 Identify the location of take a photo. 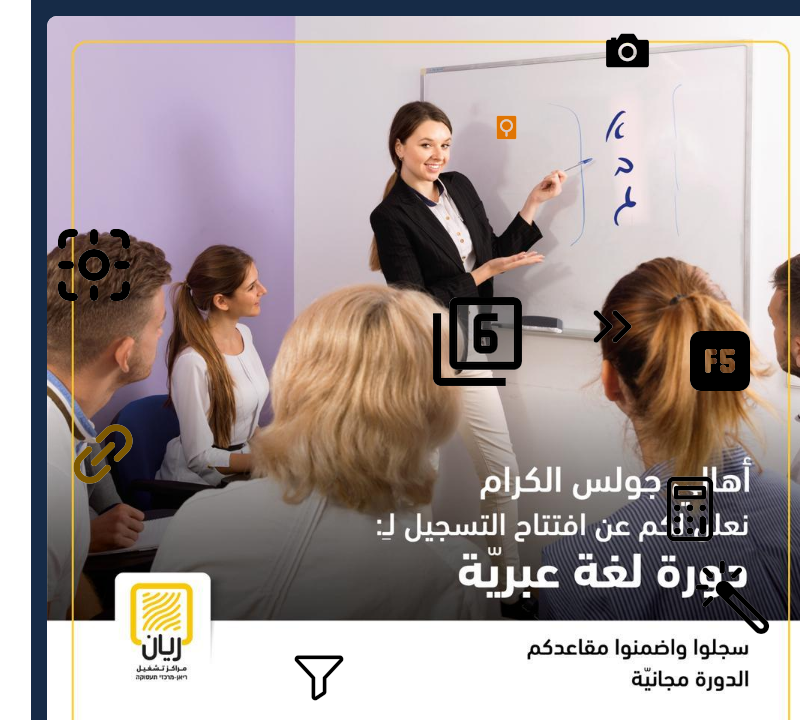
(627, 50).